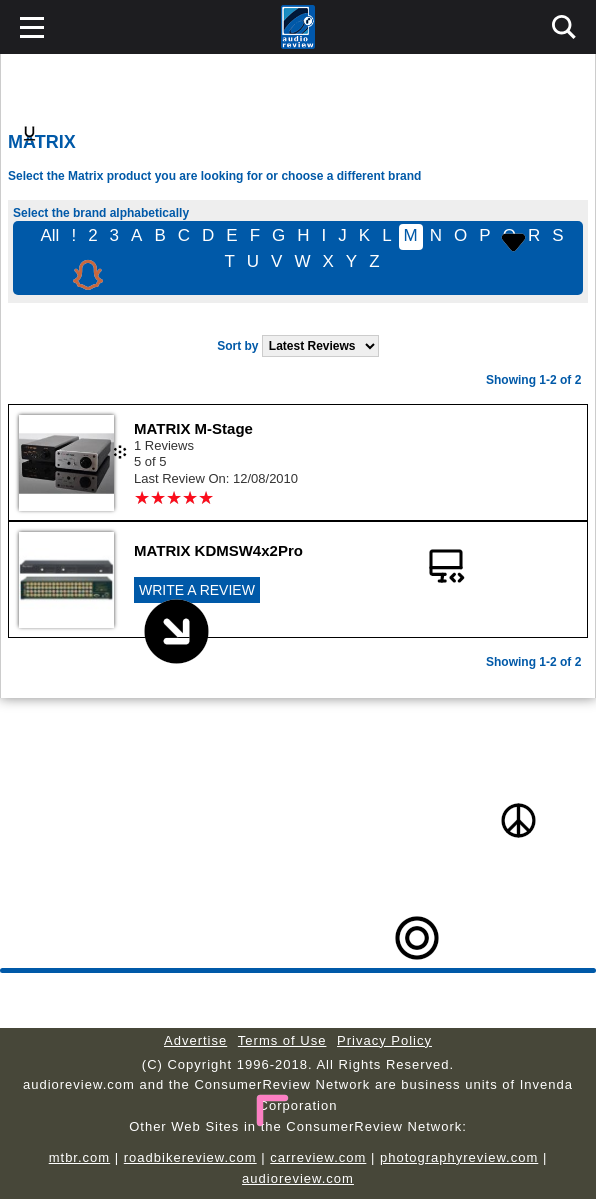 Image resolution: width=596 pixels, height=1199 pixels. Describe the element at coordinates (272, 1110) in the screenshot. I see `navigate to the top-left or previous section` at that location.